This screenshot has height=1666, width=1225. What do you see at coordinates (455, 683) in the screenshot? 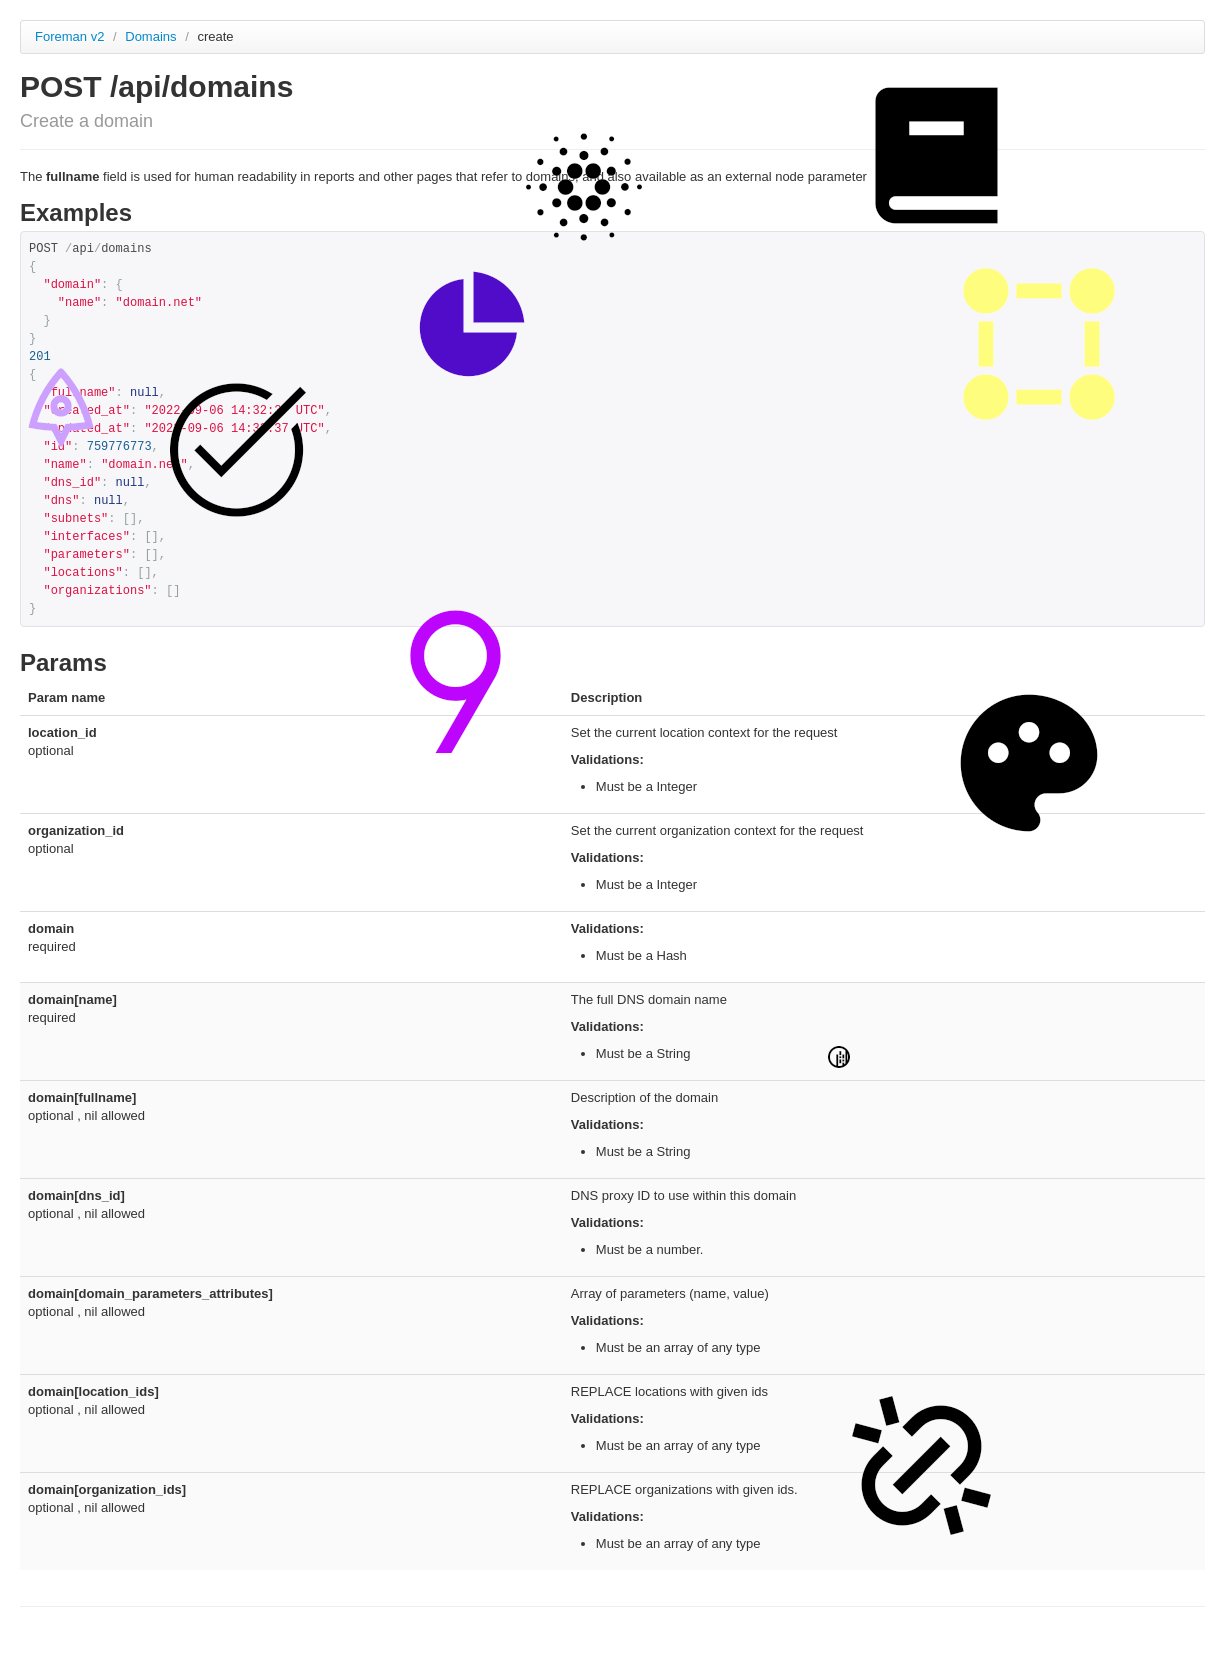
I see `select number 9 from a list or keypad` at bounding box center [455, 683].